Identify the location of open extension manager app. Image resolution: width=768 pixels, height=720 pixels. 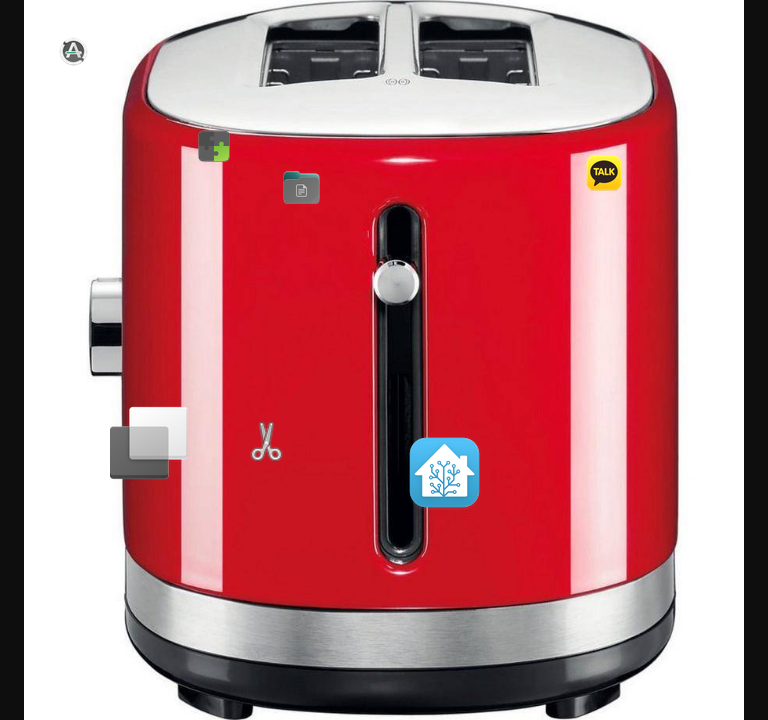
(214, 146).